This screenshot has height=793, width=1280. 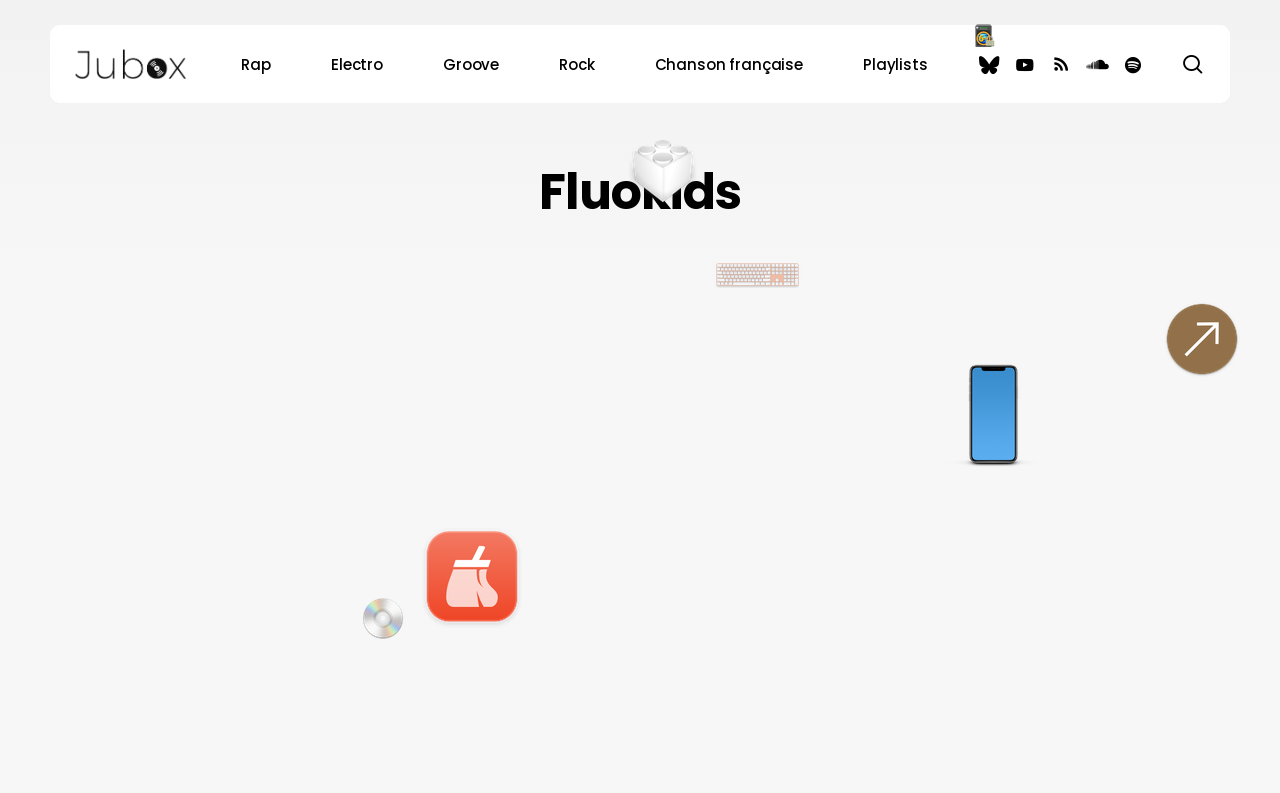 I want to click on a quicklook plugin or generator component, so click(x=662, y=171).